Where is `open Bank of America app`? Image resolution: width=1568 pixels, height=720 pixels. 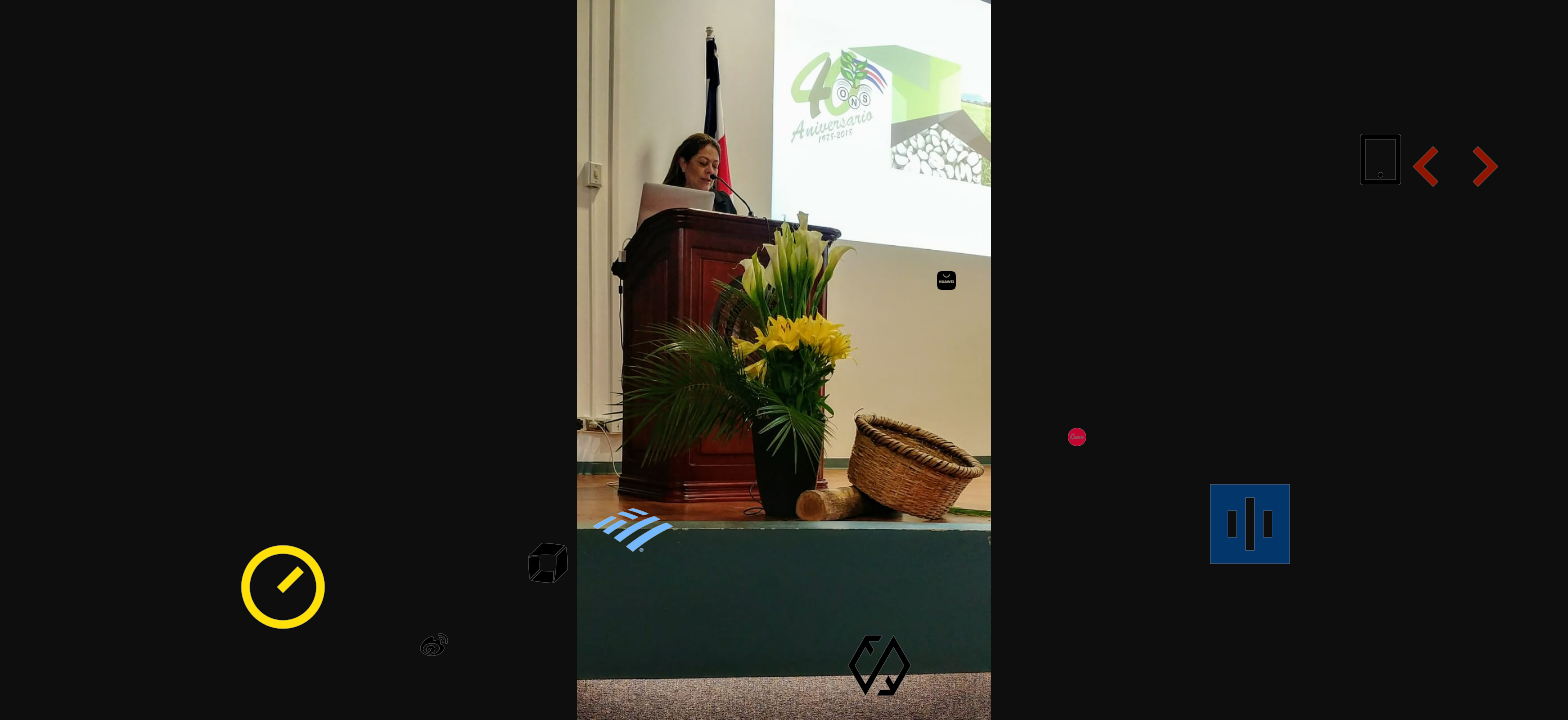
open Bank of America app is located at coordinates (633, 530).